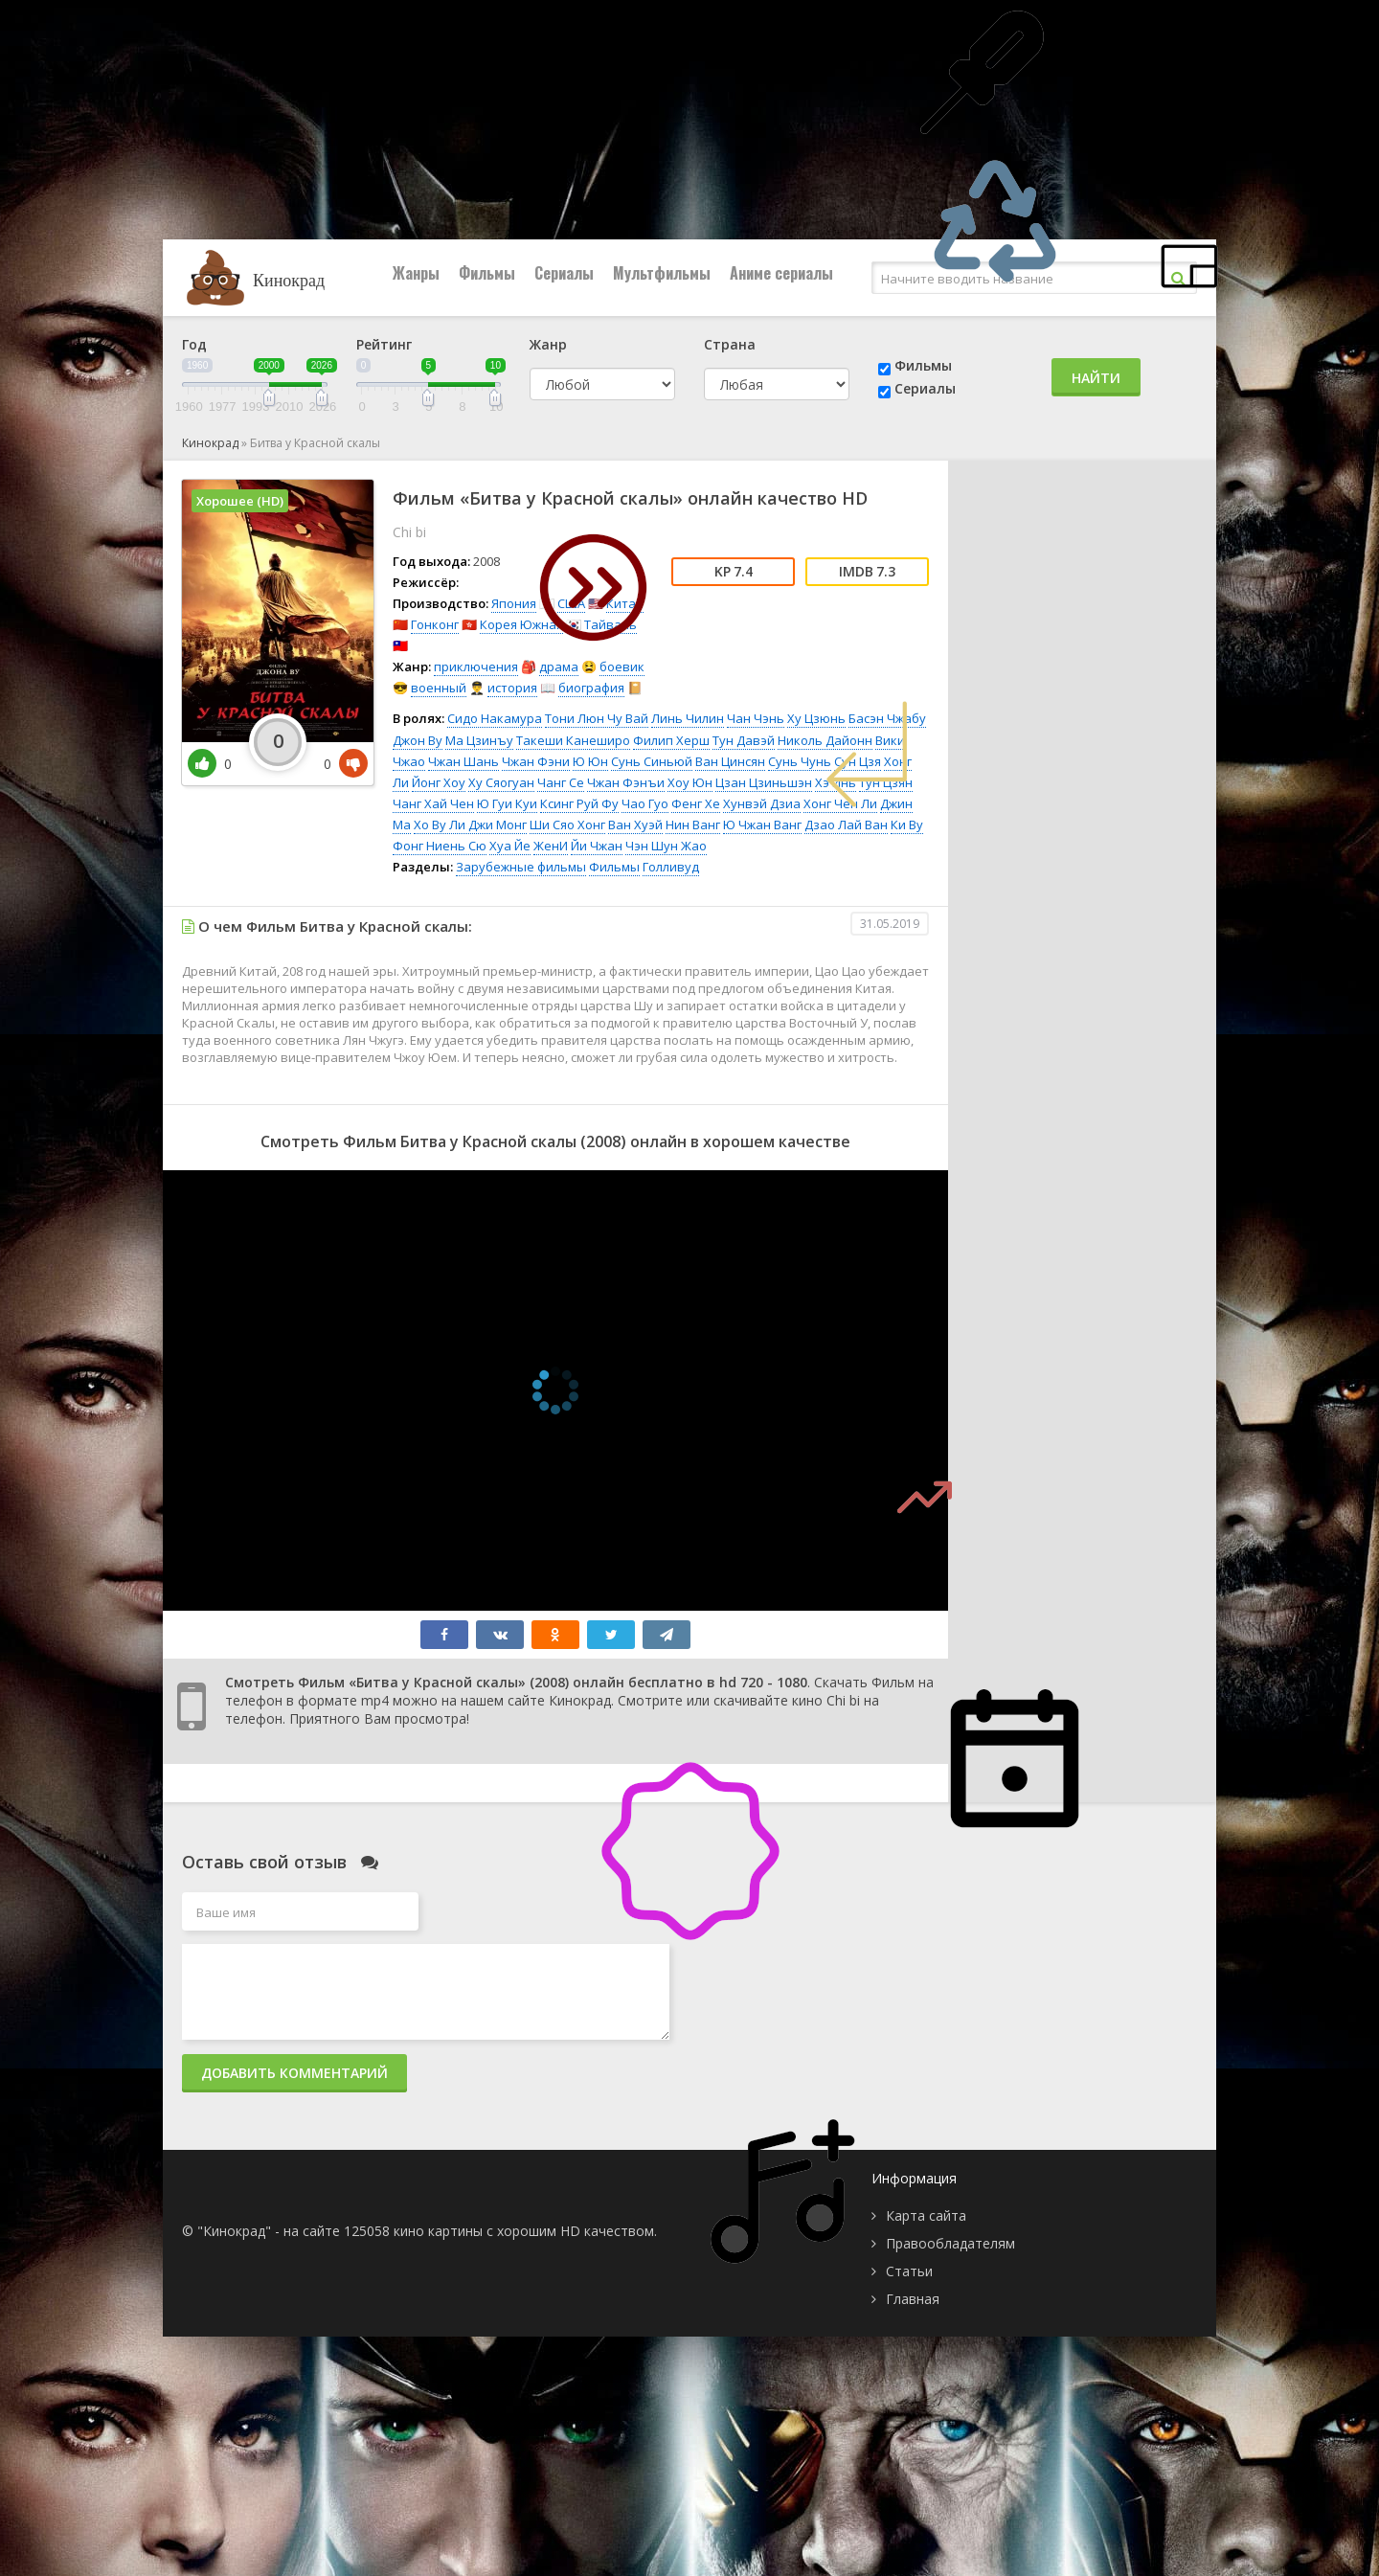  I want to click on indicates a verified or certified status, so click(690, 1851).